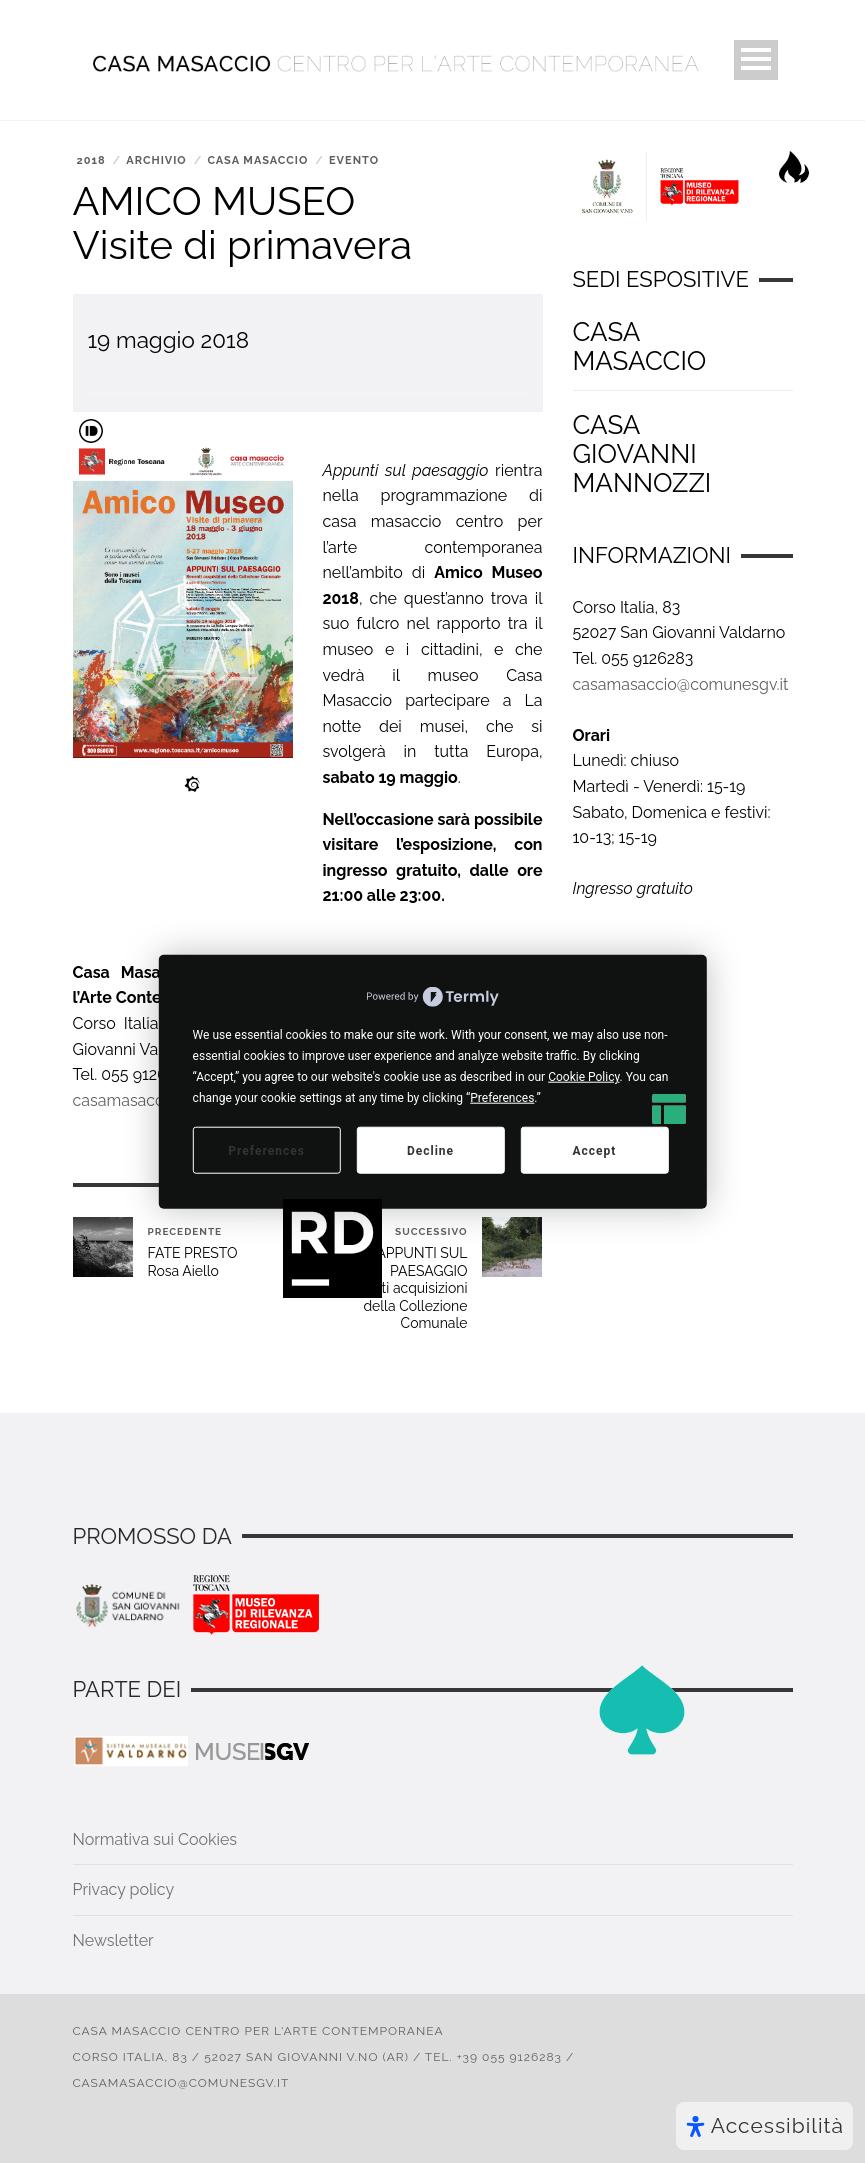 This screenshot has width=865, height=2163. Describe the element at coordinates (794, 167) in the screenshot. I see `fireship brand logo` at that location.